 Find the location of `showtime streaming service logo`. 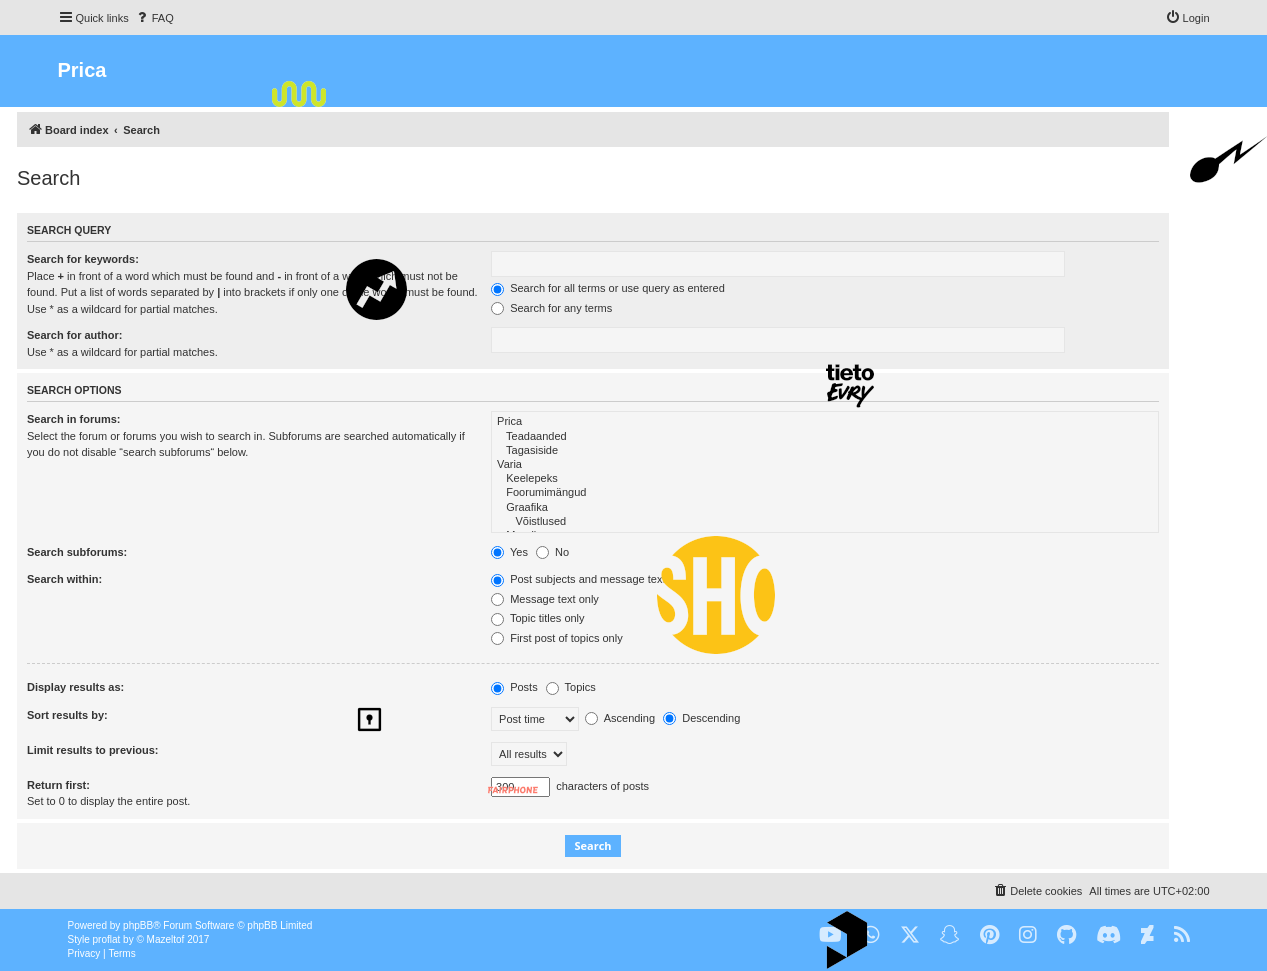

showtime streaming service logo is located at coordinates (716, 595).